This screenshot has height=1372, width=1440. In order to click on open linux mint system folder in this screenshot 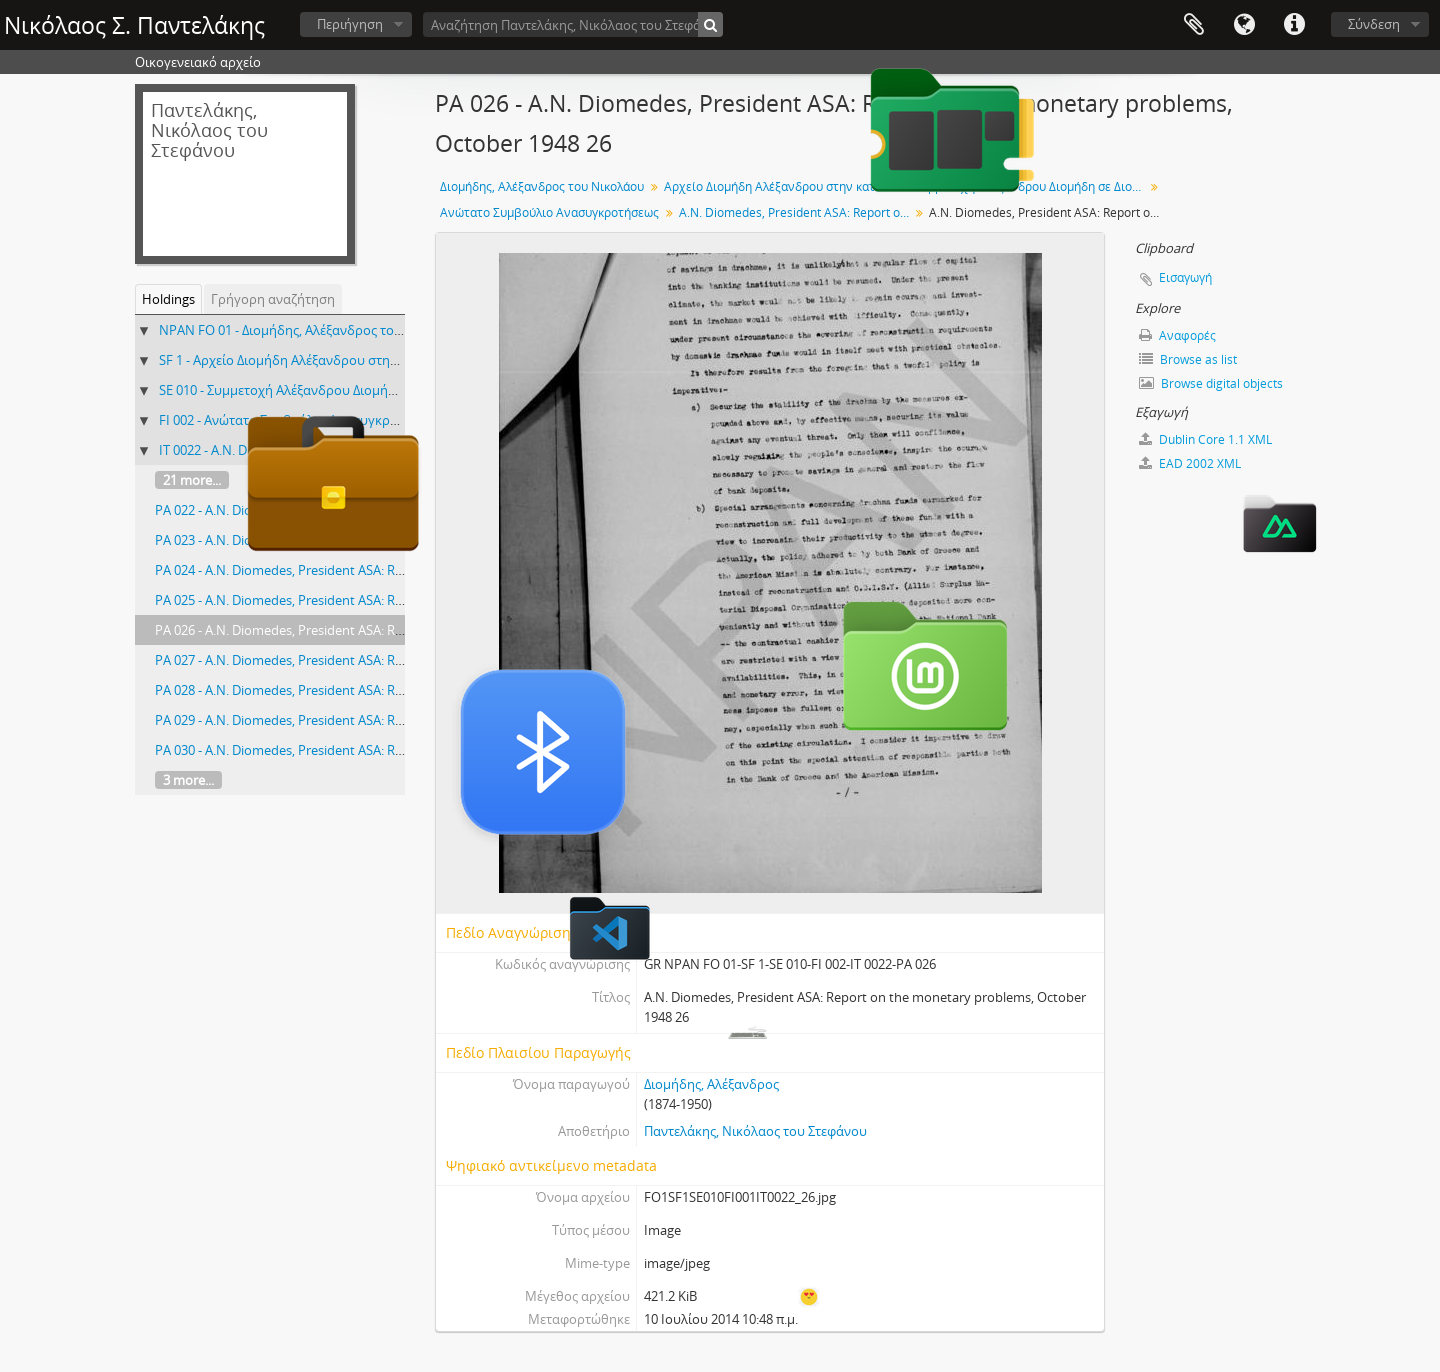, I will do `click(924, 670)`.